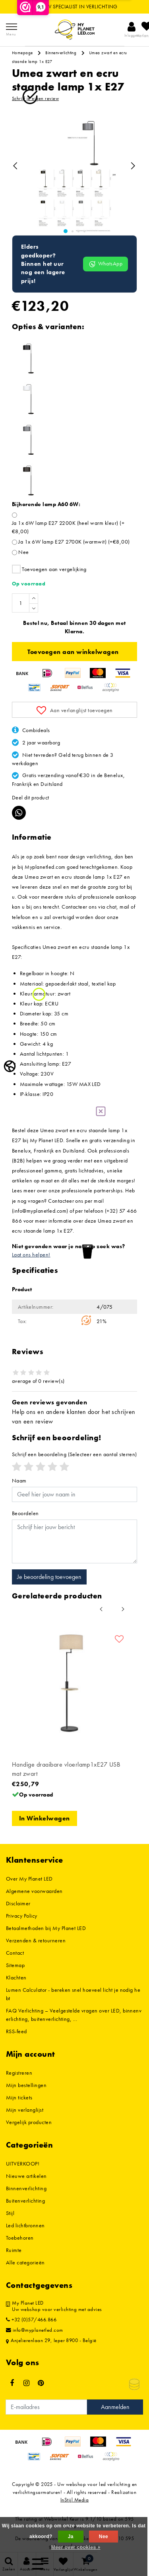 The width and height of the screenshot is (149, 2576). Describe the element at coordinates (36, 2564) in the screenshot. I see `view items in list format` at that location.